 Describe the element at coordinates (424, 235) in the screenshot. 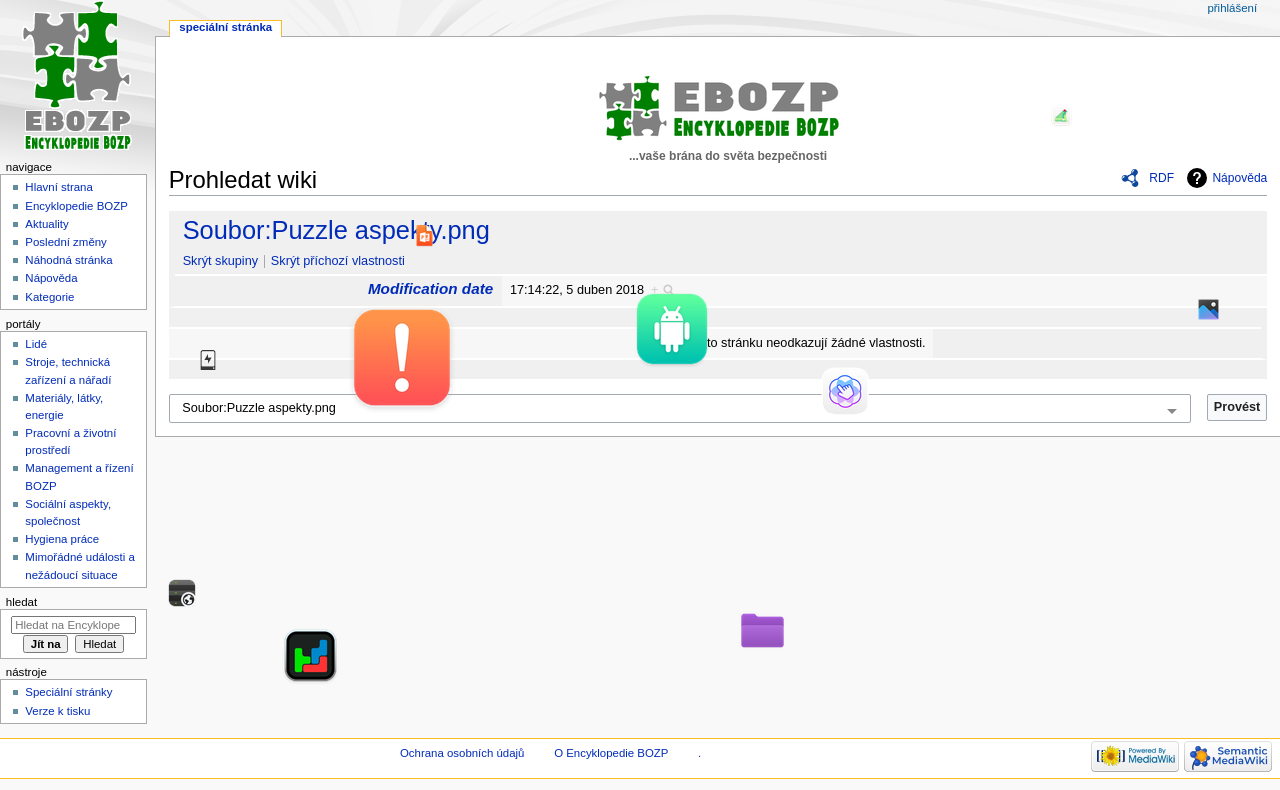

I see `a Microsoft PowerPoint file` at that location.